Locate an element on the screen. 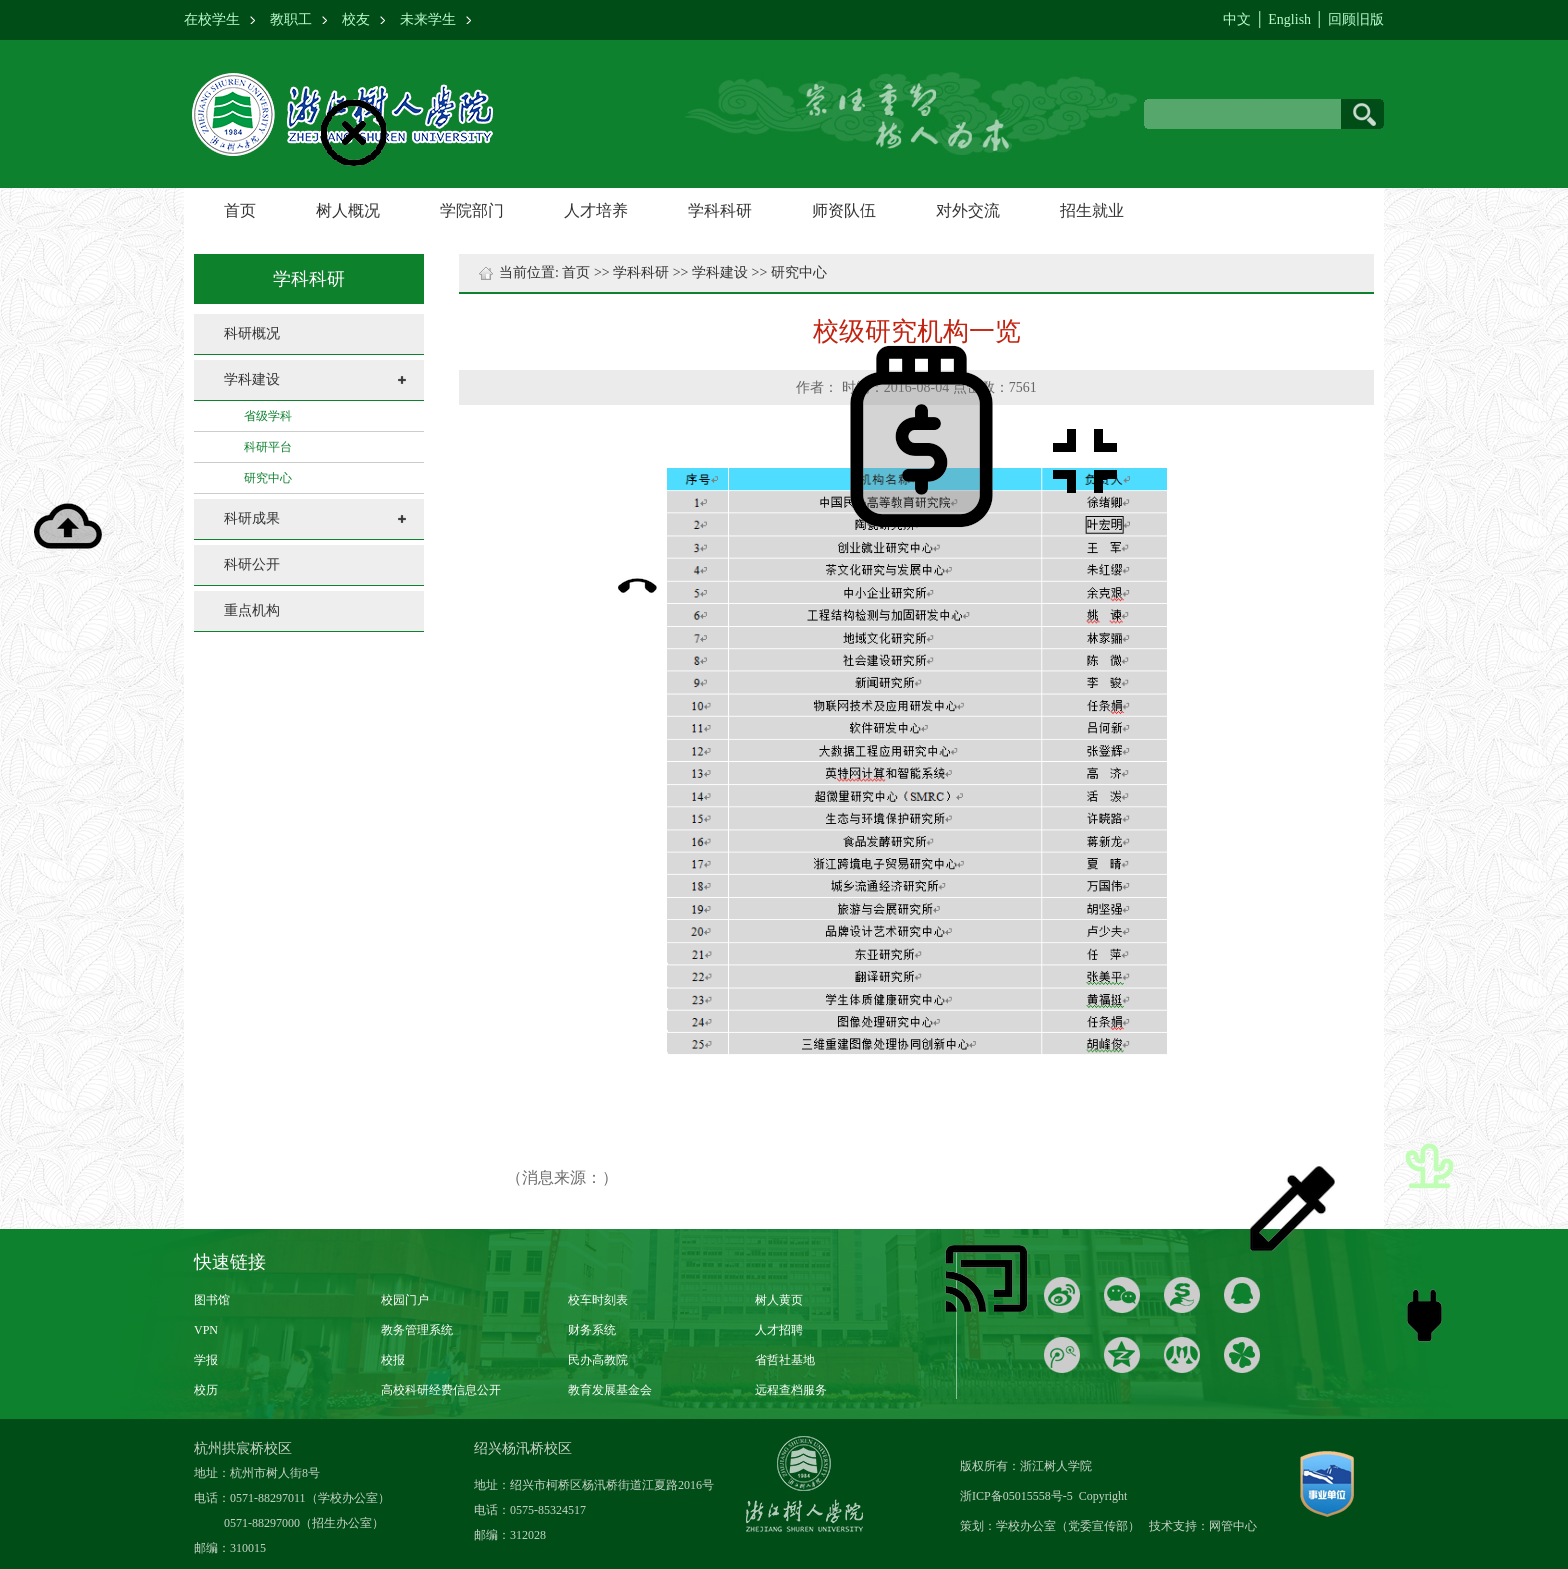 The image size is (1568, 1569). dismiss or close a dialog is located at coordinates (354, 133).